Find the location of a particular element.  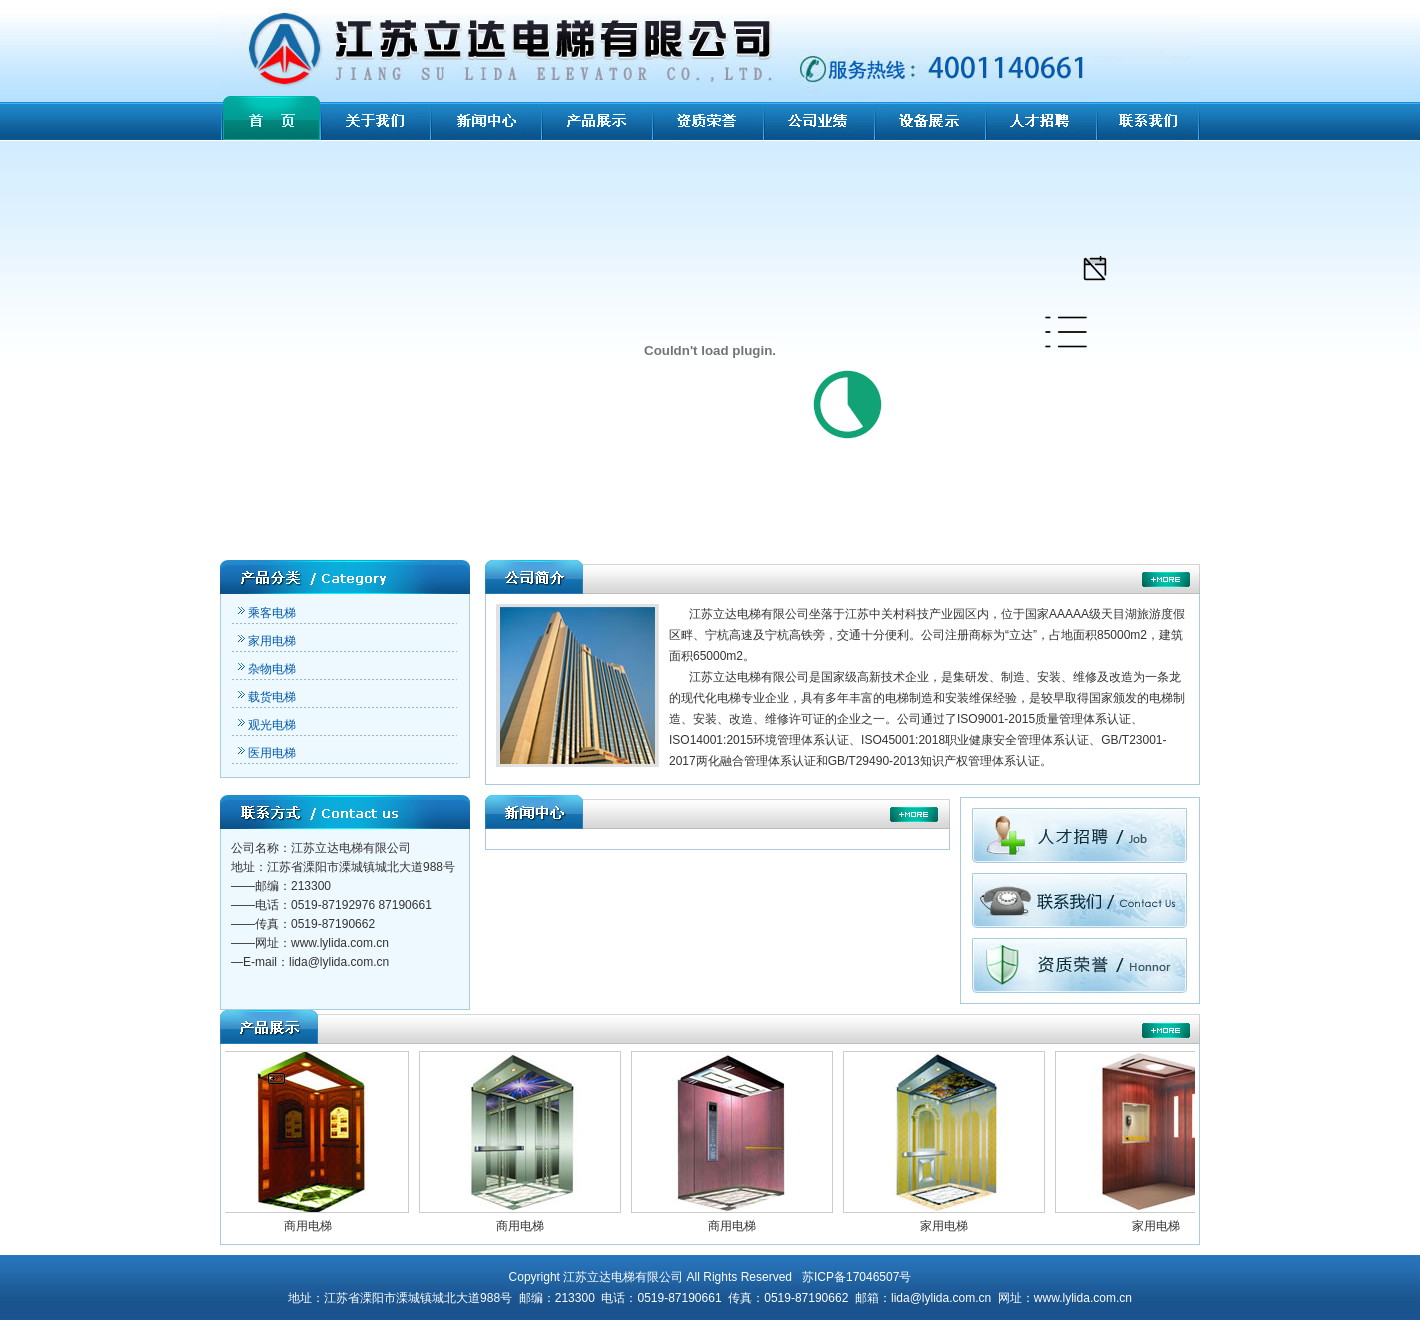

indicates 40% progress or completion is located at coordinates (847, 404).